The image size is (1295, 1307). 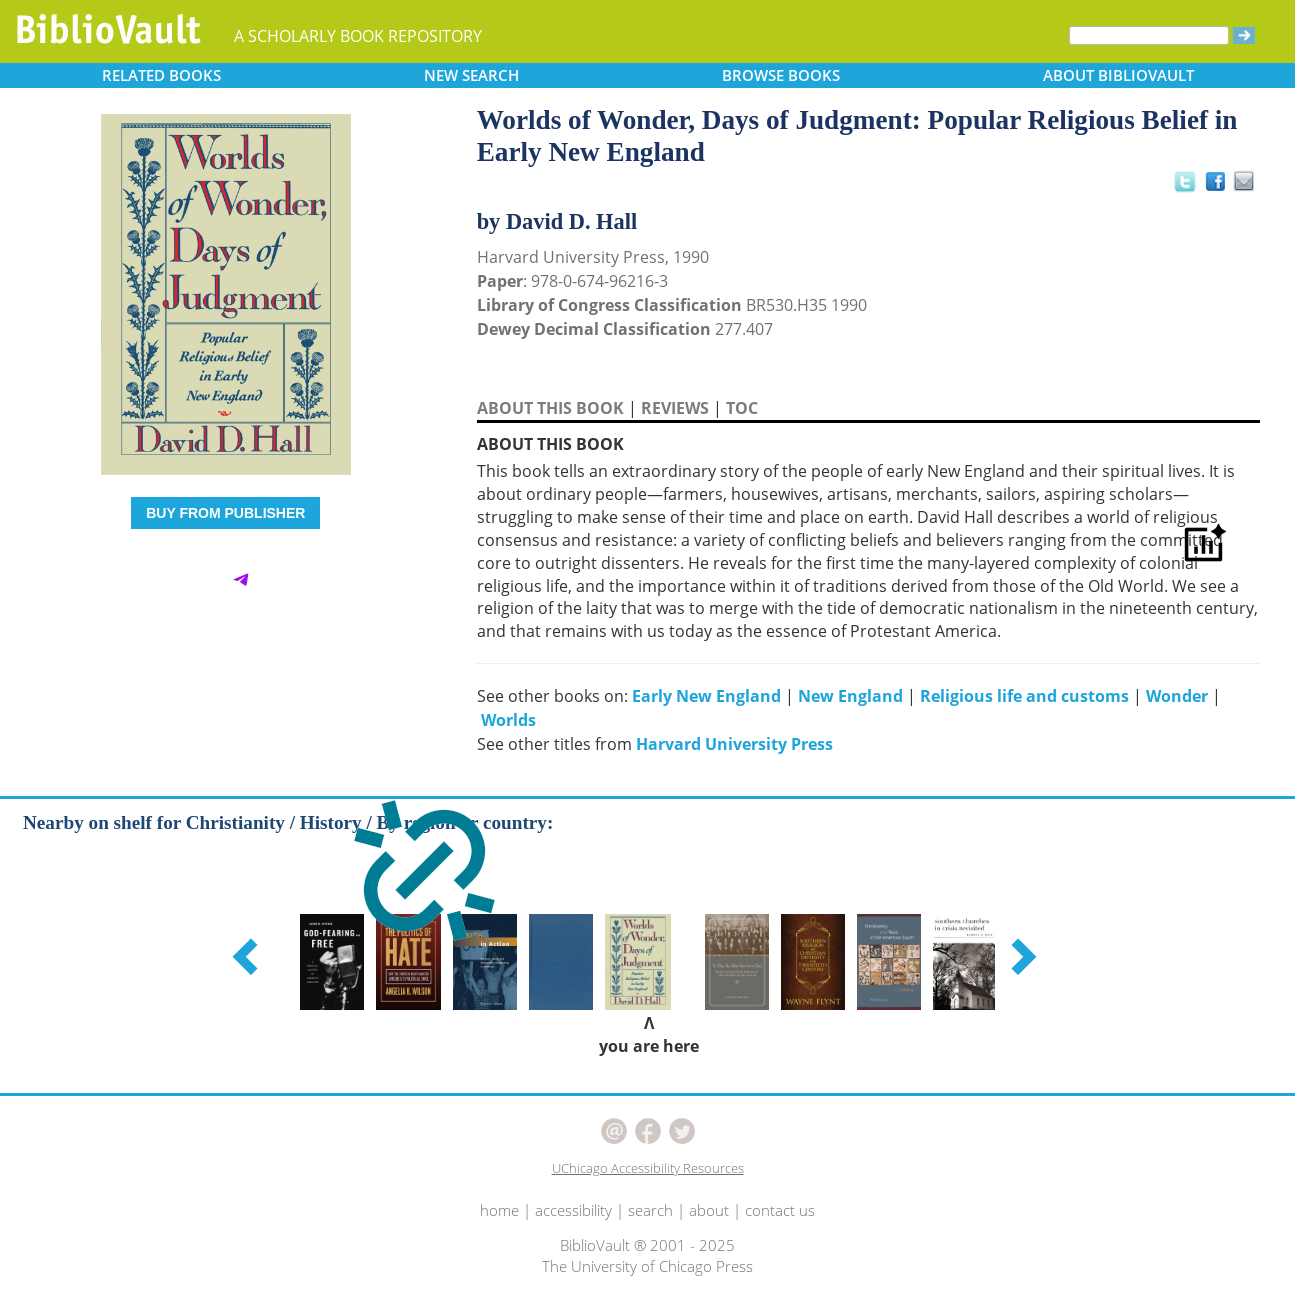 What do you see at coordinates (242, 579) in the screenshot?
I see `open telegram messaging app` at bounding box center [242, 579].